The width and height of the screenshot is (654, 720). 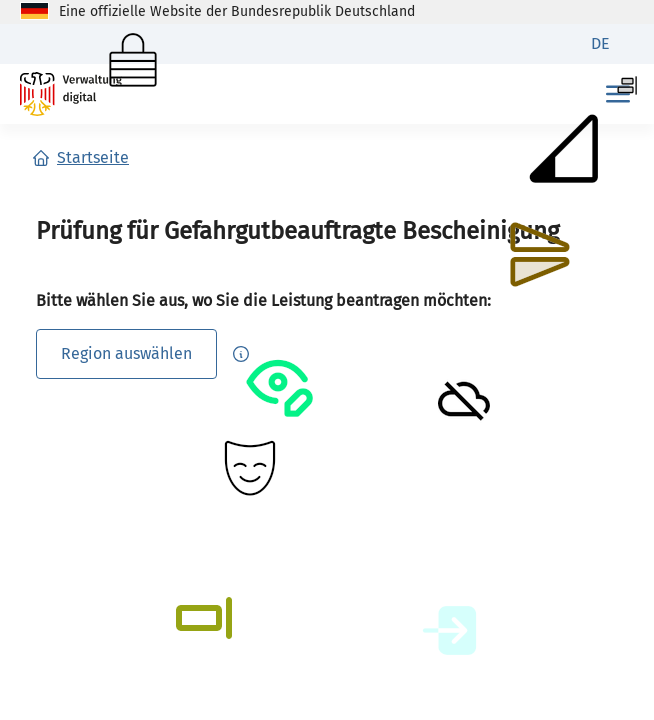 What do you see at coordinates (133, 63) in the screenshot?
I see `indicates a secure or encrypted connection` at bounding box center [133, 63].